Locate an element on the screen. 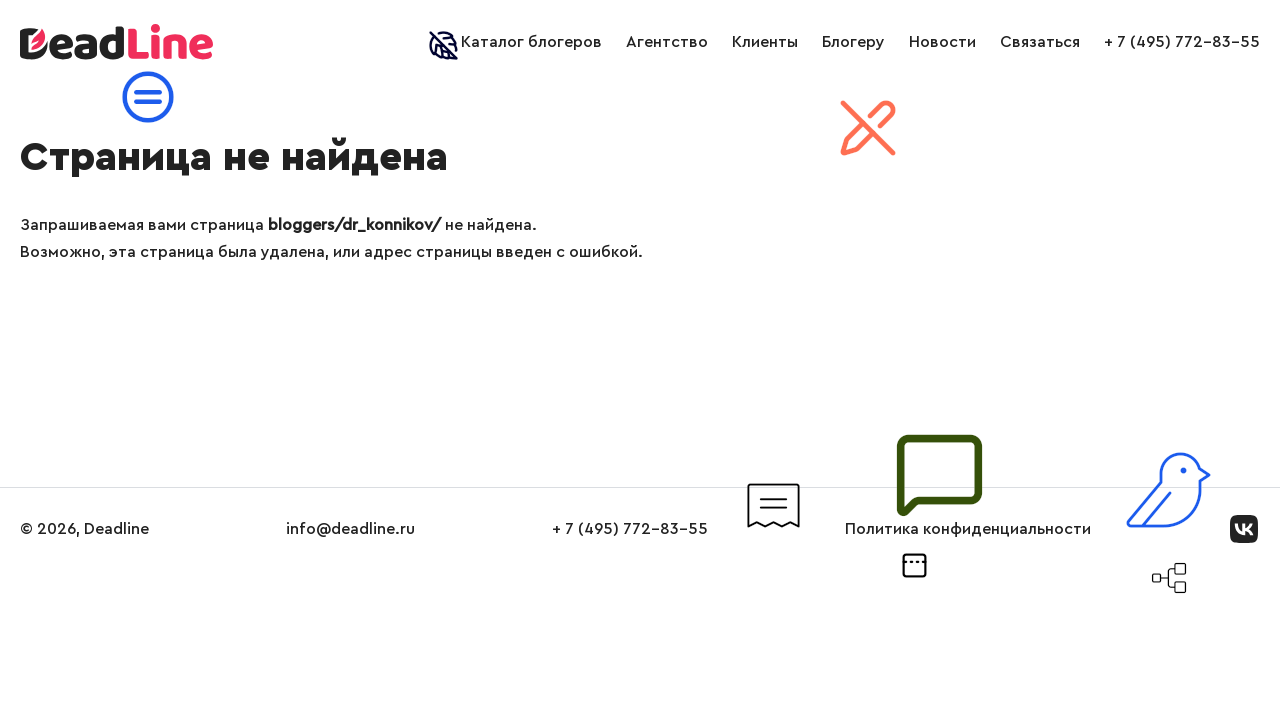  view purchase receipt or transaction history is located at coordinates (773, 505).